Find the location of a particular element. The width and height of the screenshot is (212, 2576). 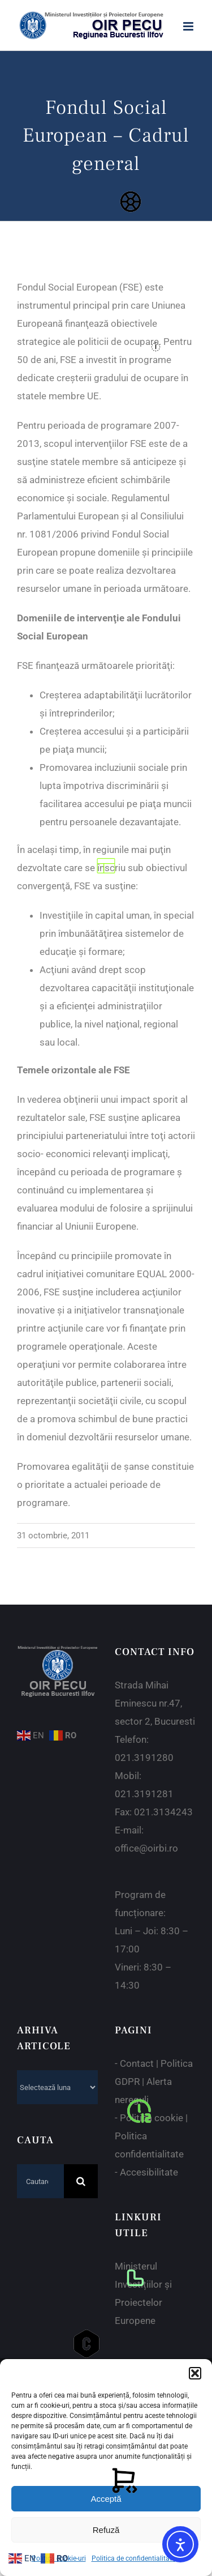

view additional information or details is located at coordinates (155, 347).